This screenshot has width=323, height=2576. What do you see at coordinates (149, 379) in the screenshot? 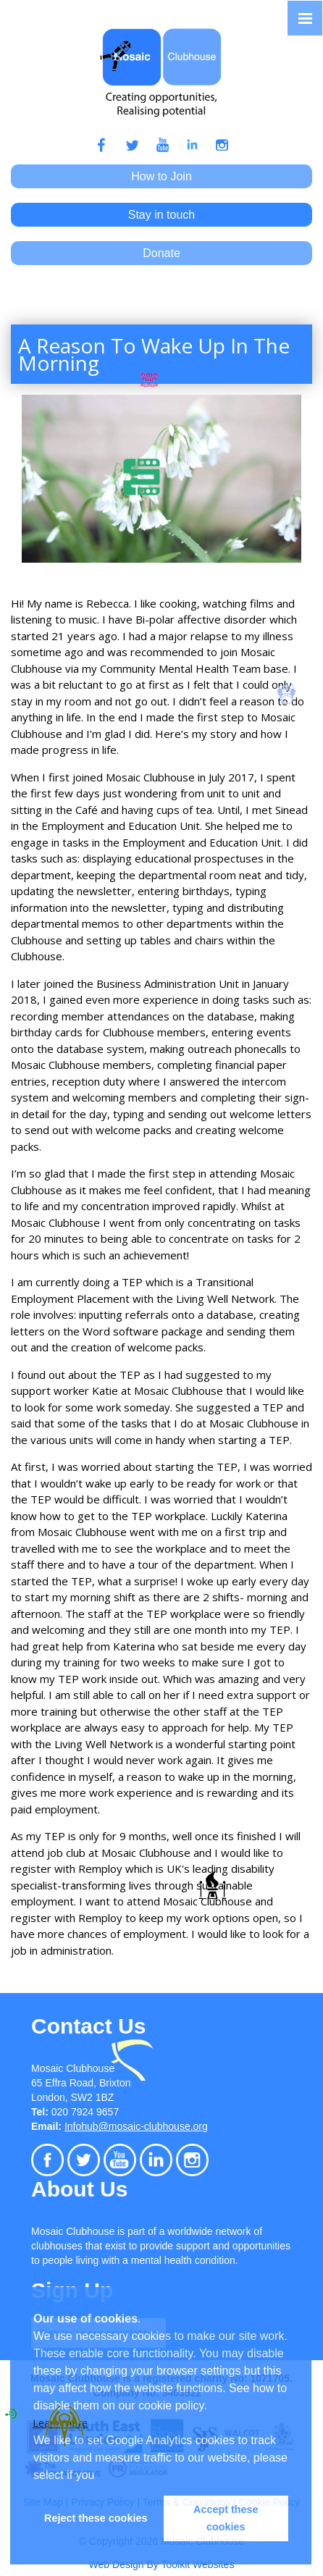
I see `rope bridge obstacle or crossing point in a game` at bounding box center [149, 379].